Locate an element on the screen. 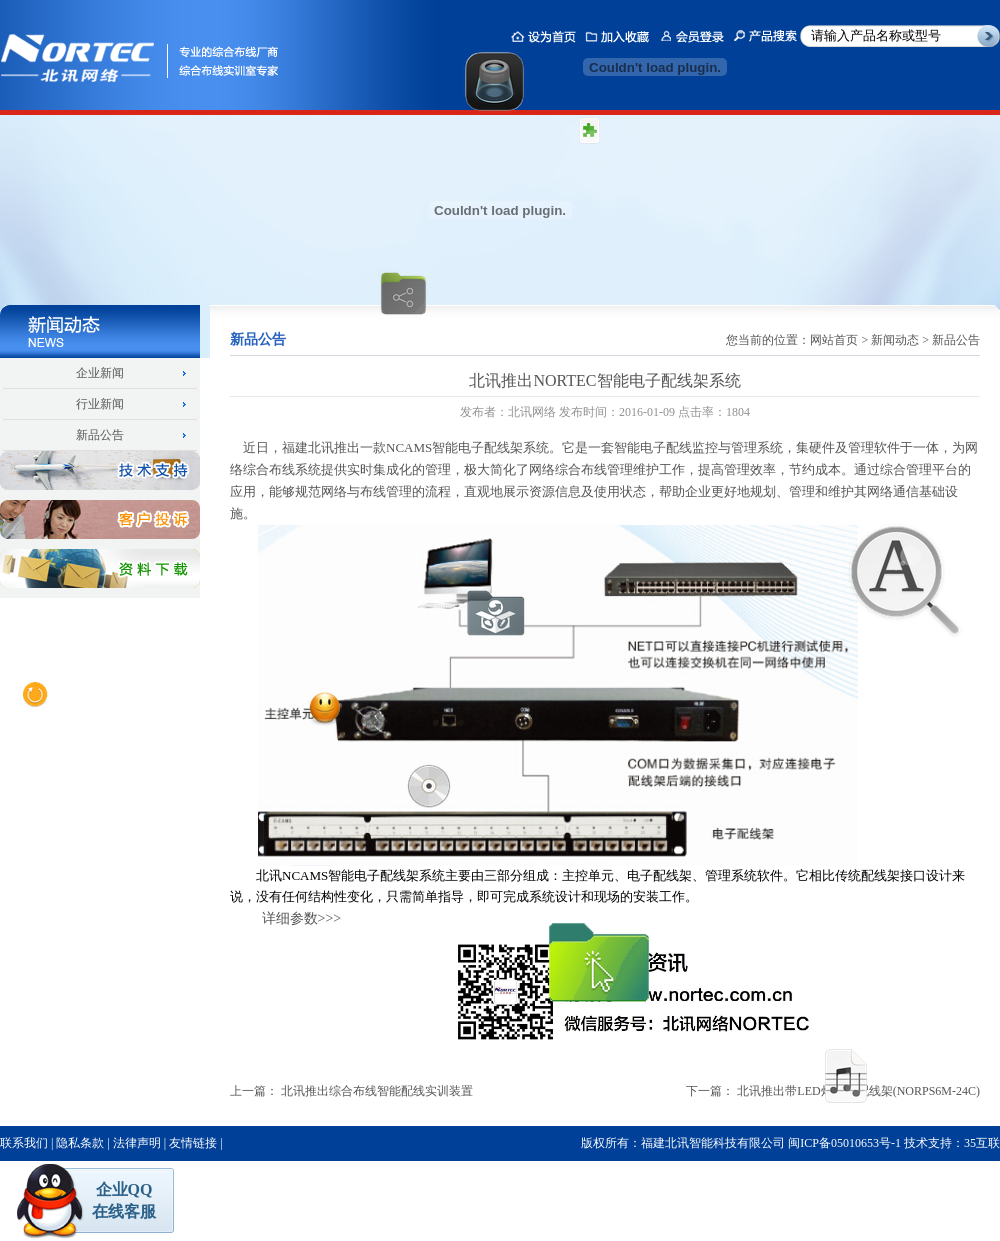 This screenshot has width=1000, height=1241. indicates a DVD+R disc device is located at coordinates (429, 786).